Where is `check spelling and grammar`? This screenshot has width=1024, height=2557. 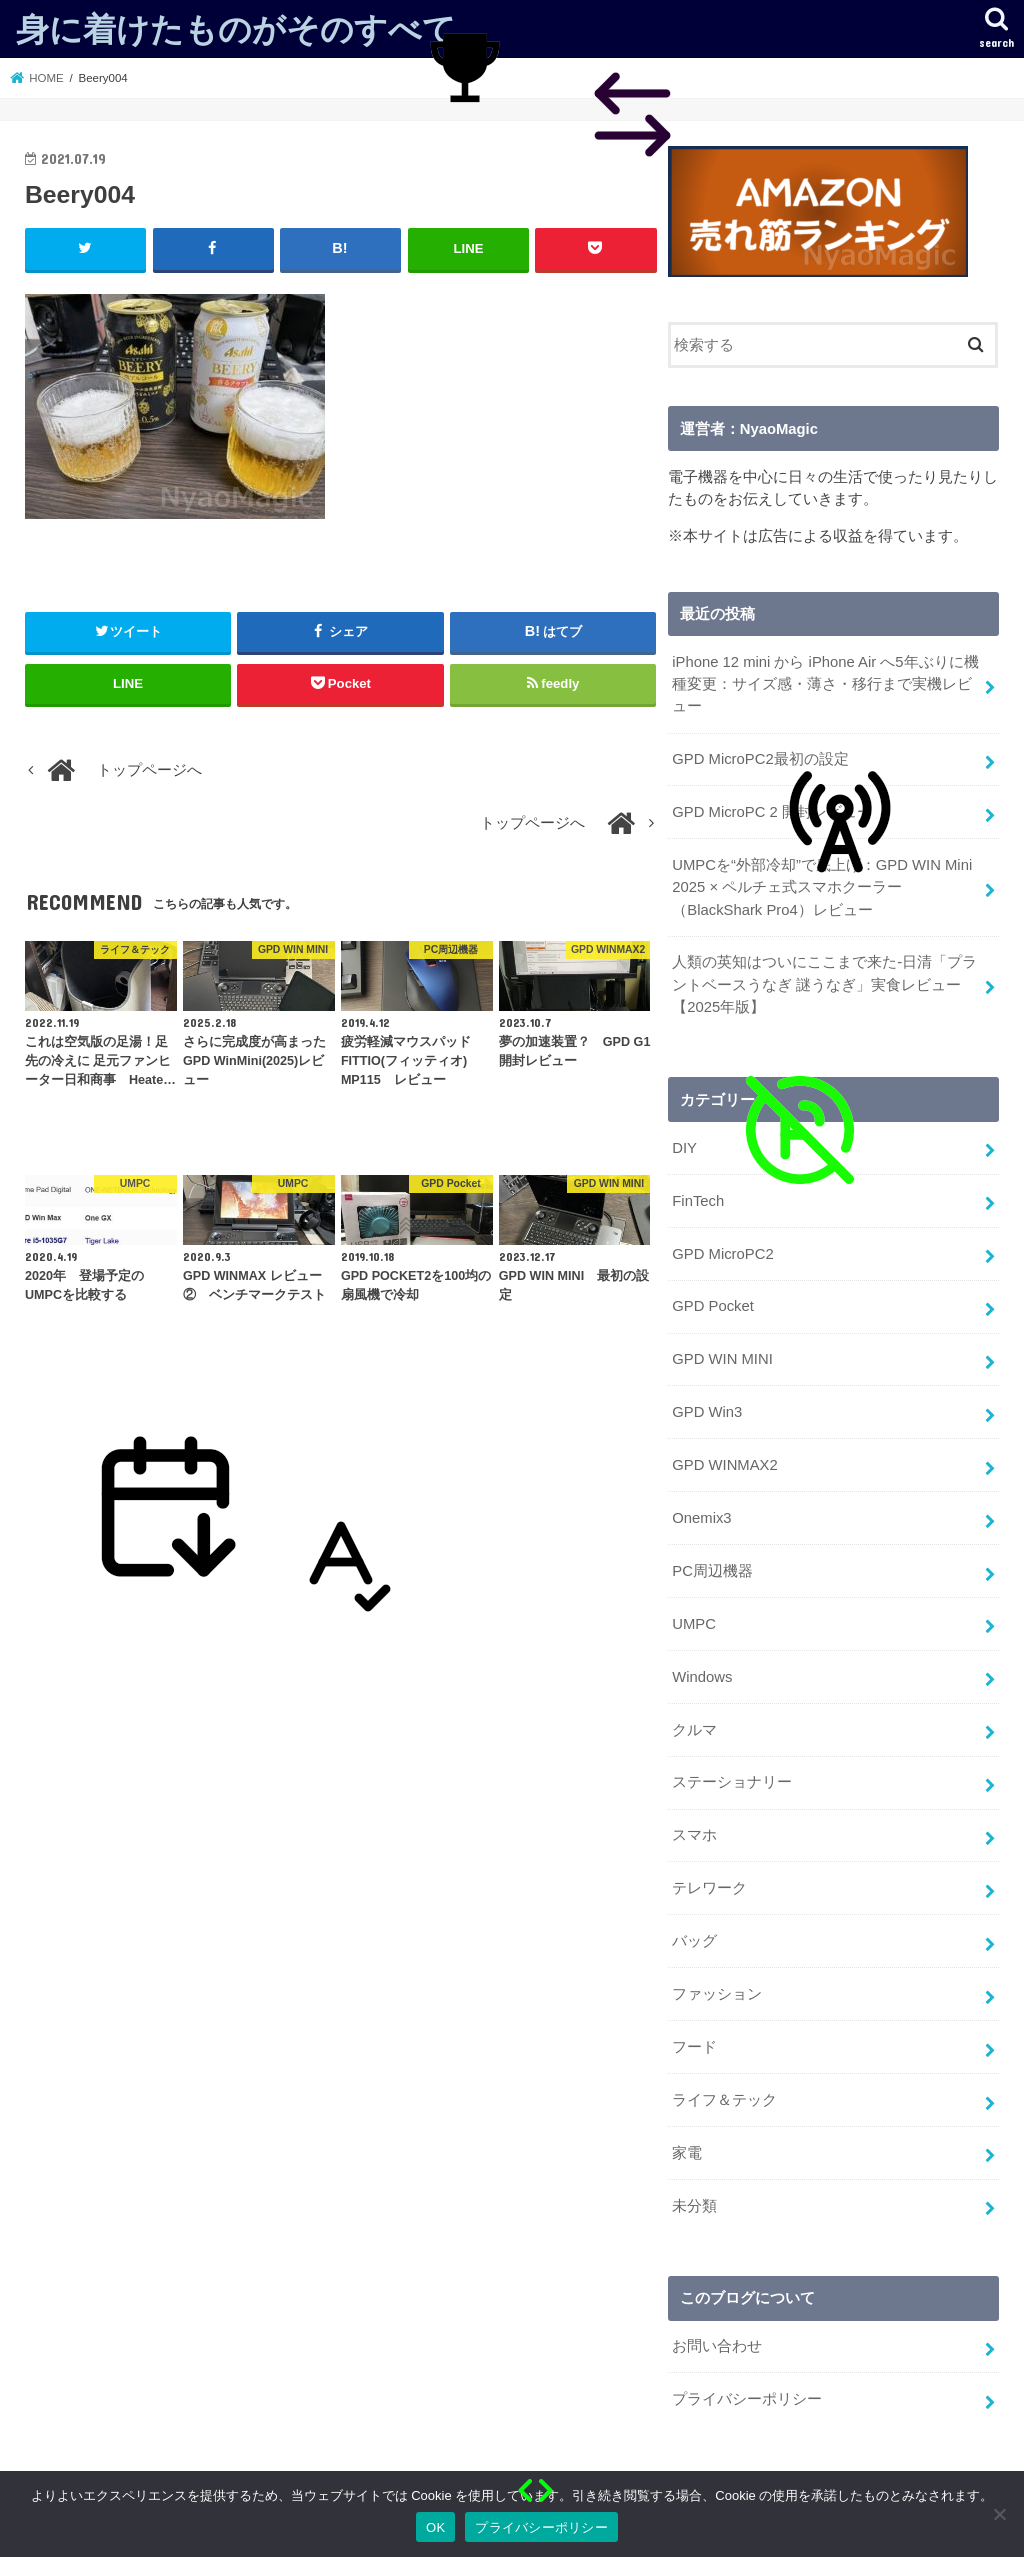 check spelling and grammar is located at coordinates (341, 1562).